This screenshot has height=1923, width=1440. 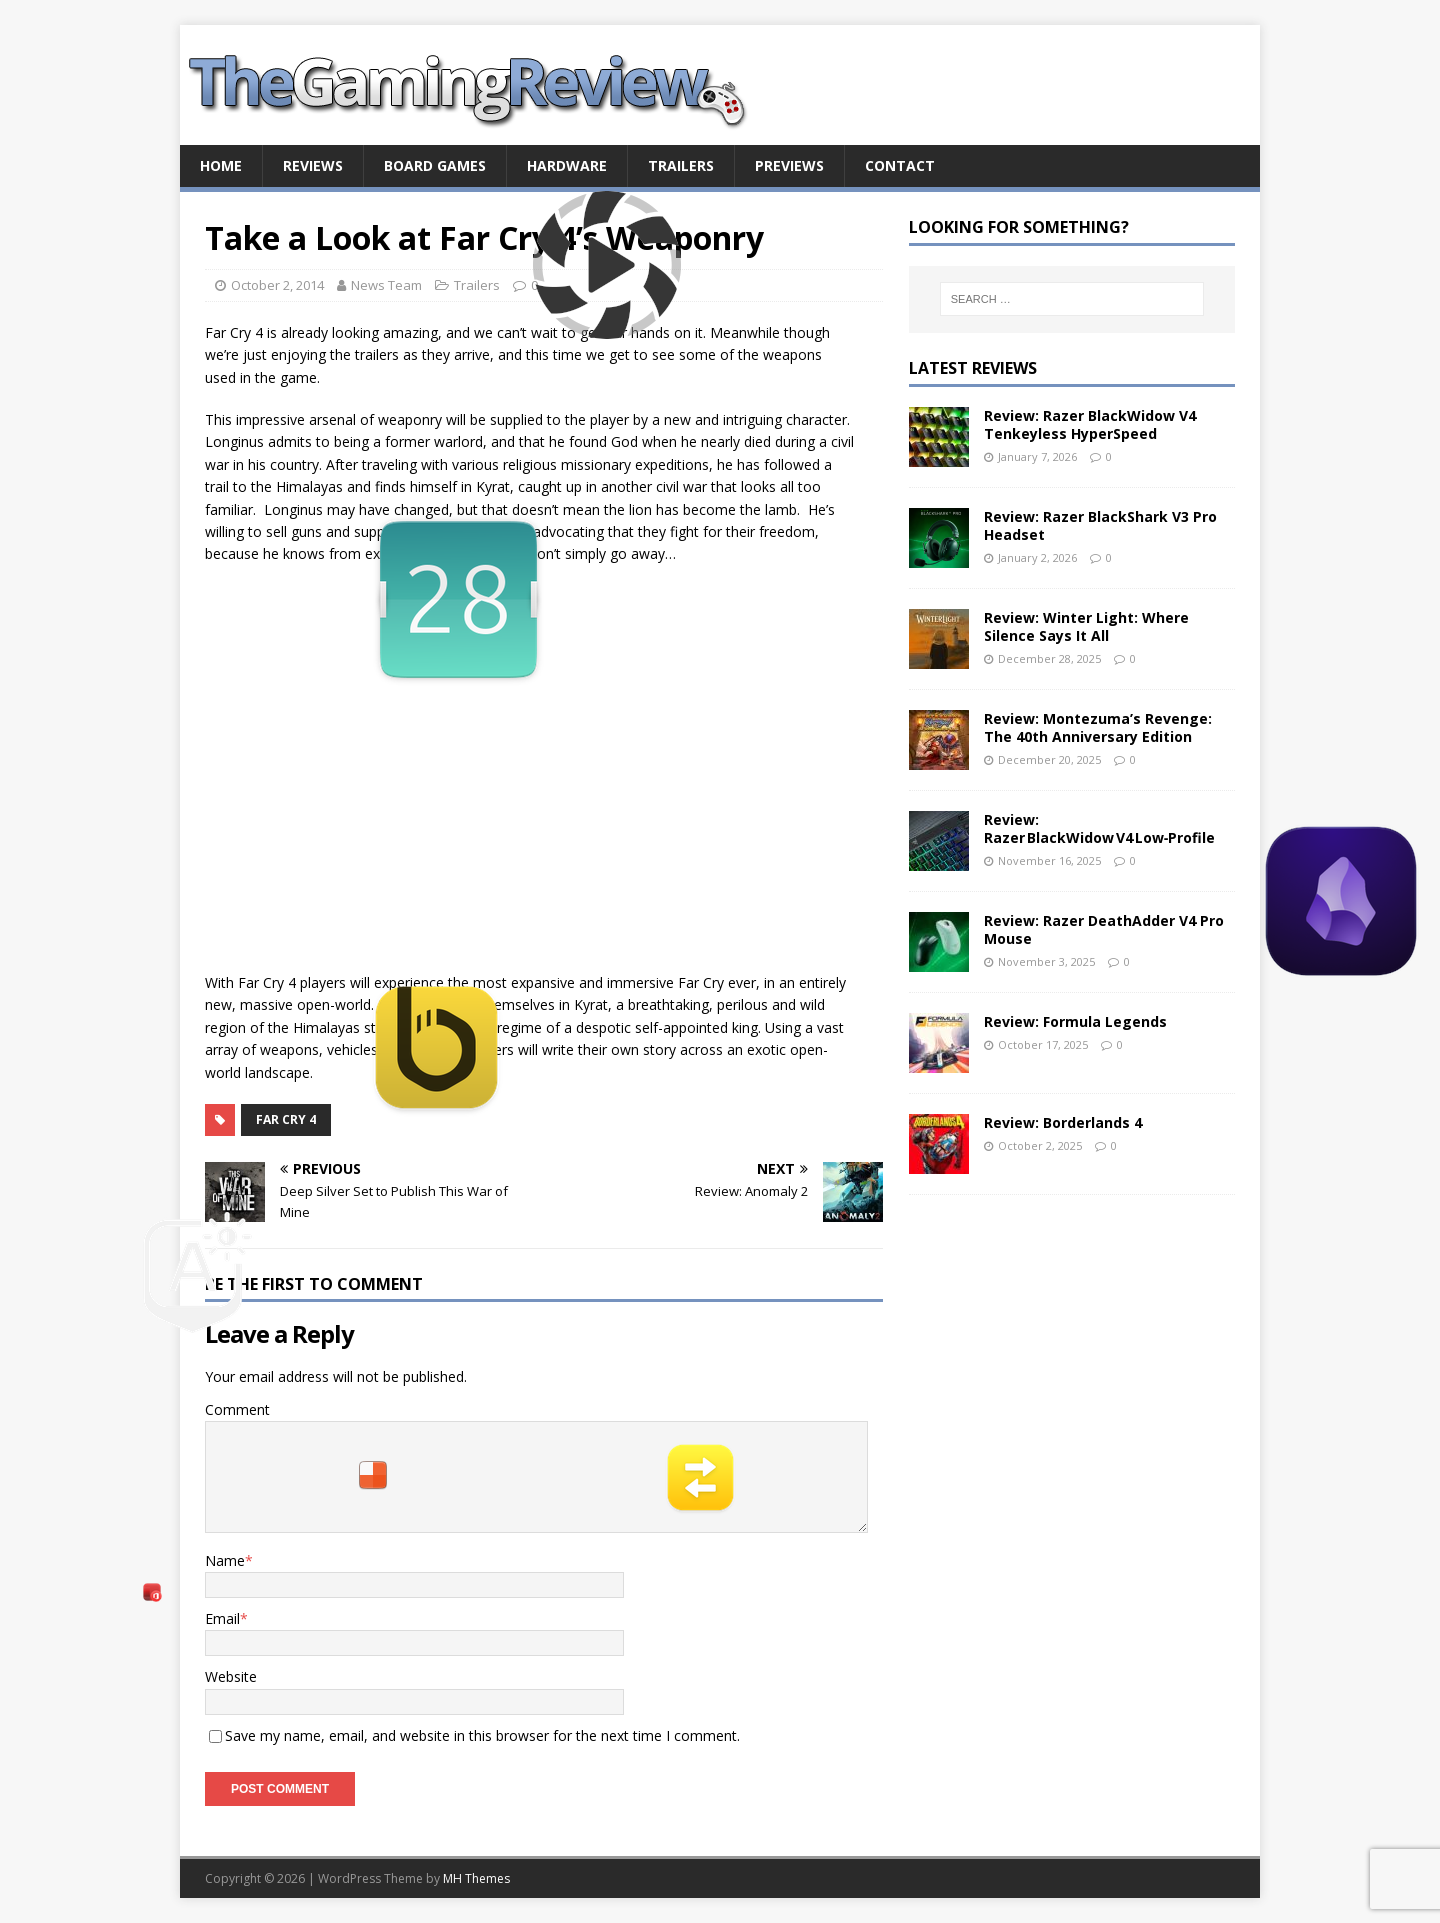 I want to click on adjust keyboard backlight brightness, so click(x=197, y=1272).